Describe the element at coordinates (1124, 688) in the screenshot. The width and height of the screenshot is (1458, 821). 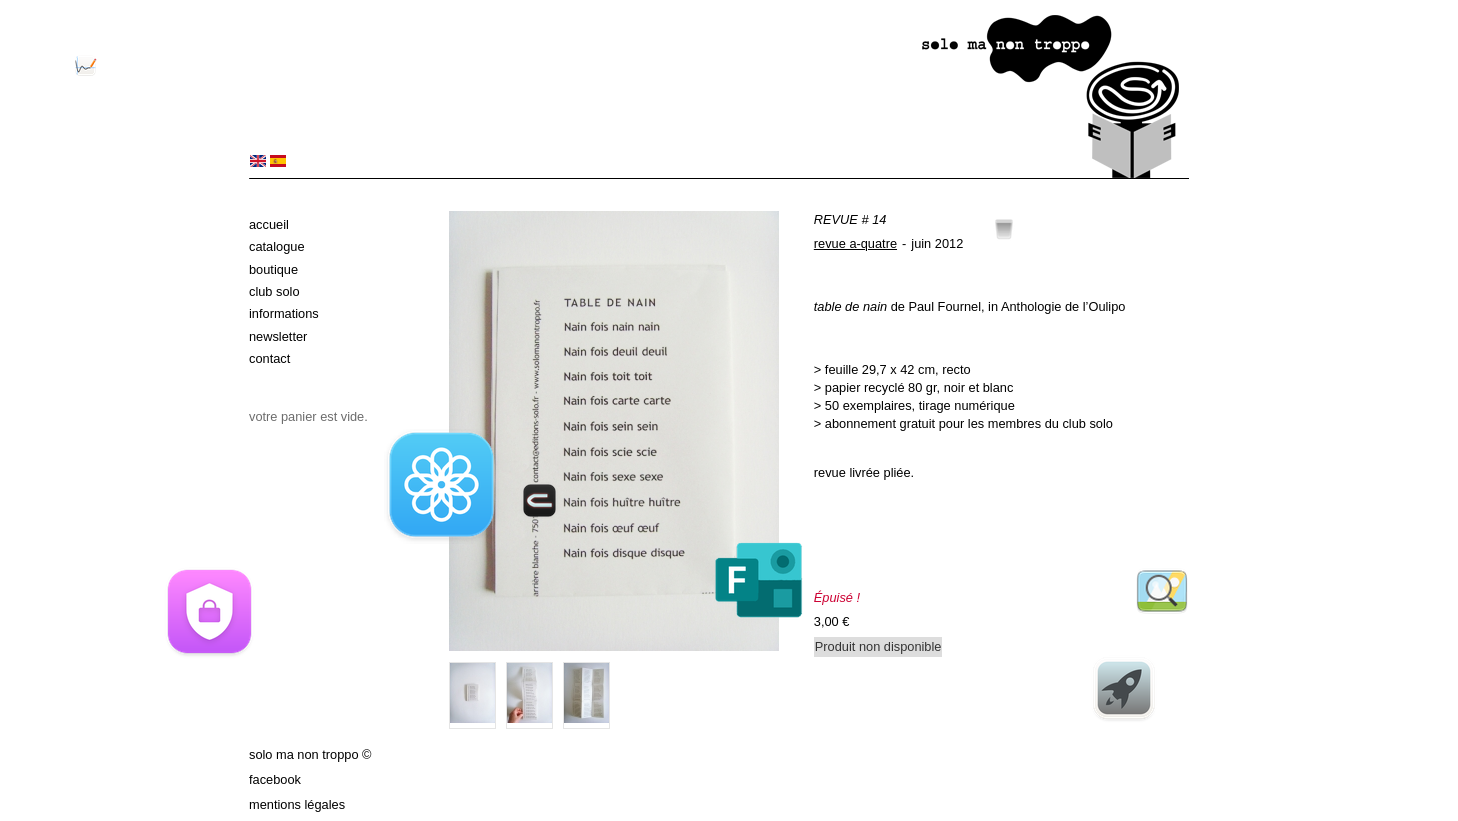
I see `open the app launcher` at that location.